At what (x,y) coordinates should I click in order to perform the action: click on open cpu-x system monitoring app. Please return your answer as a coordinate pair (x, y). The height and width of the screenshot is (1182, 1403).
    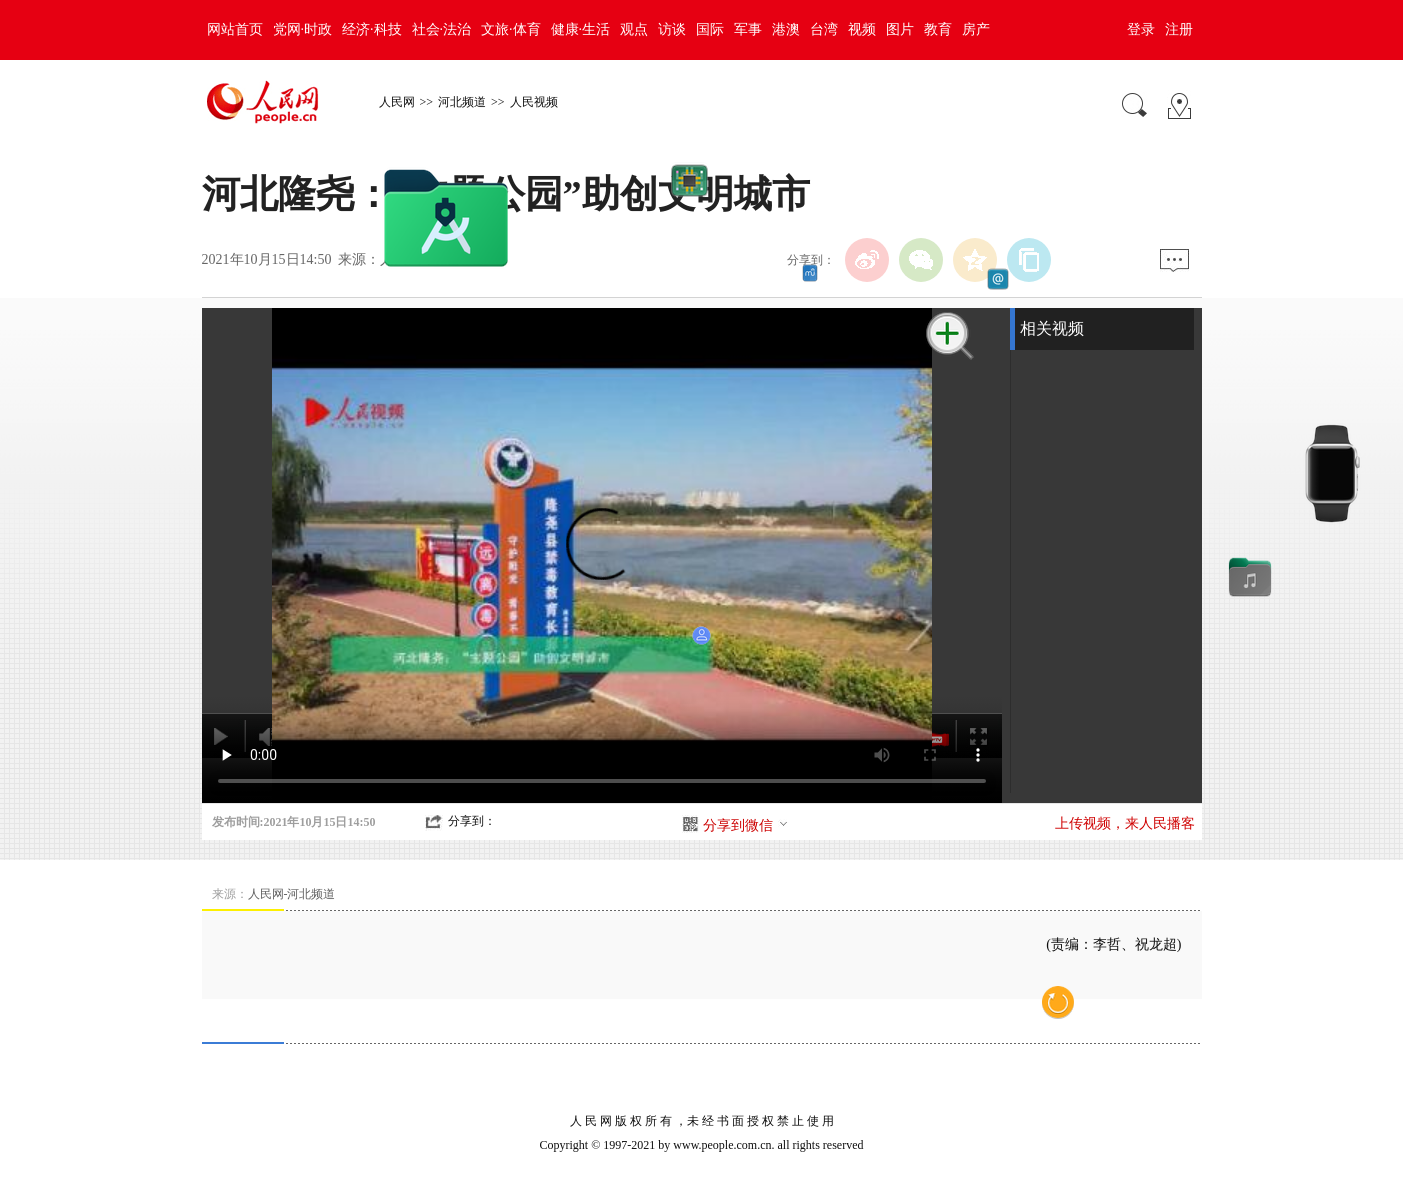
    Looking at the image, I should click on (689, 180).